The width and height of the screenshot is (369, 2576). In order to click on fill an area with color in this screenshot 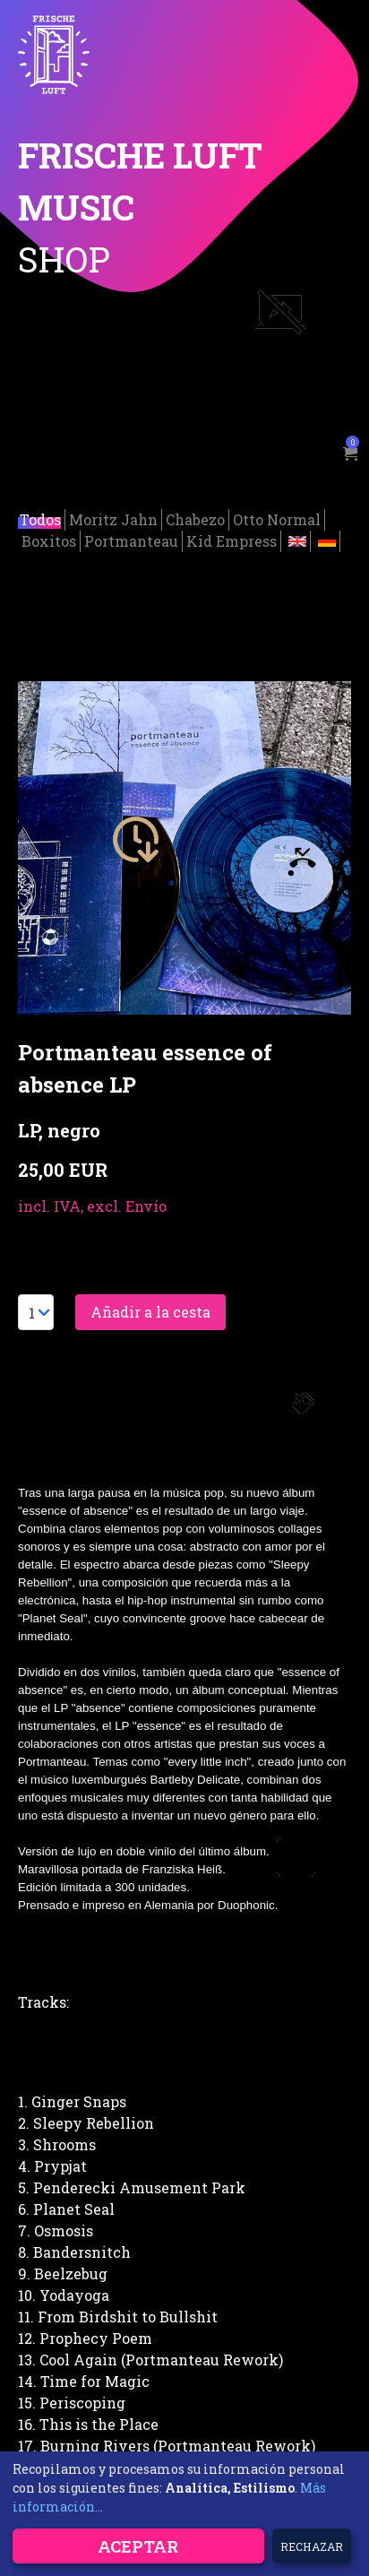, I will do `click(303, 1403)`.